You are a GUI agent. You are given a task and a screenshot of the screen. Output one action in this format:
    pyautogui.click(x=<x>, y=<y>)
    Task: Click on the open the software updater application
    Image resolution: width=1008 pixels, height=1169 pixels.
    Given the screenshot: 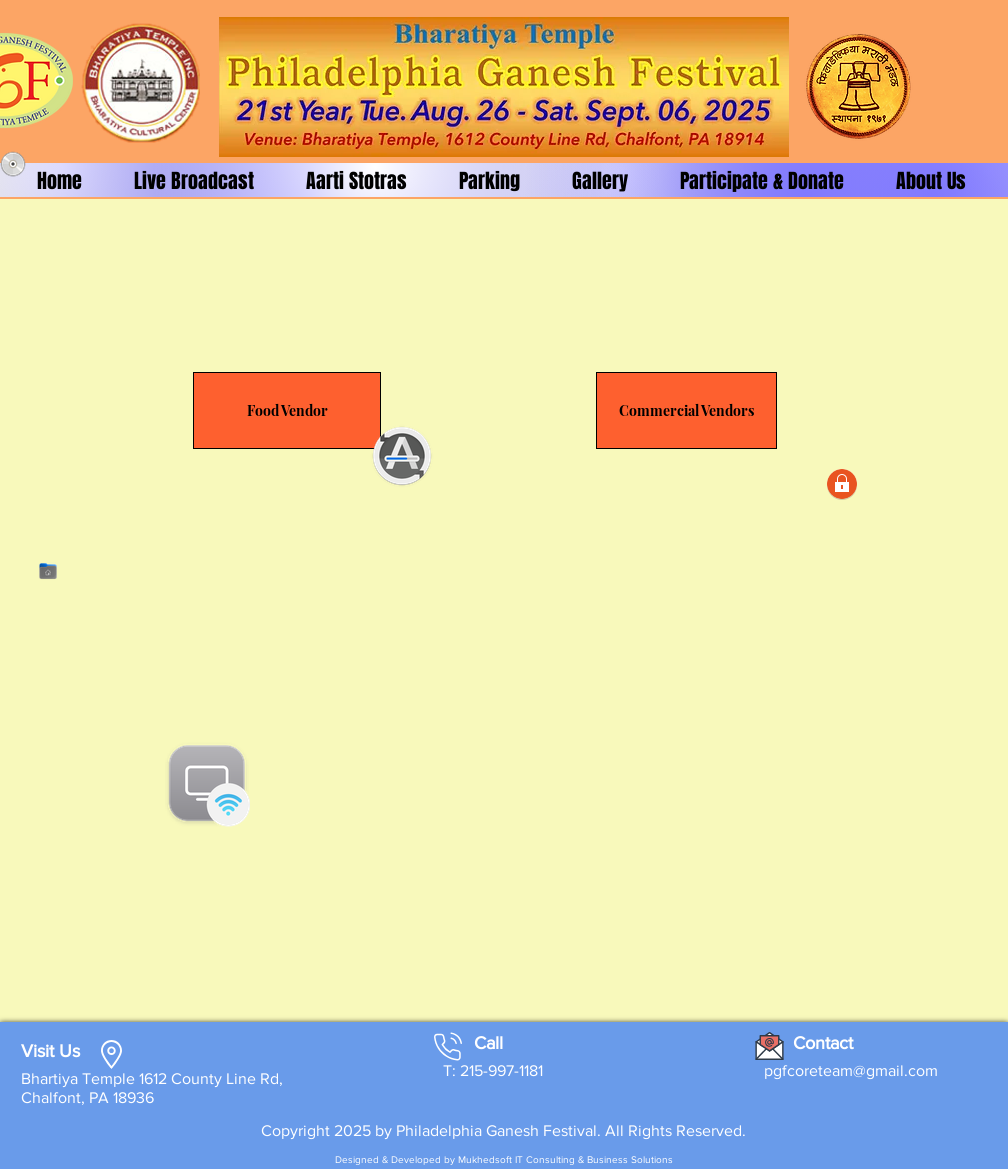 What is the action you would take?
    pyautogui.click(x=402, y=456)
    